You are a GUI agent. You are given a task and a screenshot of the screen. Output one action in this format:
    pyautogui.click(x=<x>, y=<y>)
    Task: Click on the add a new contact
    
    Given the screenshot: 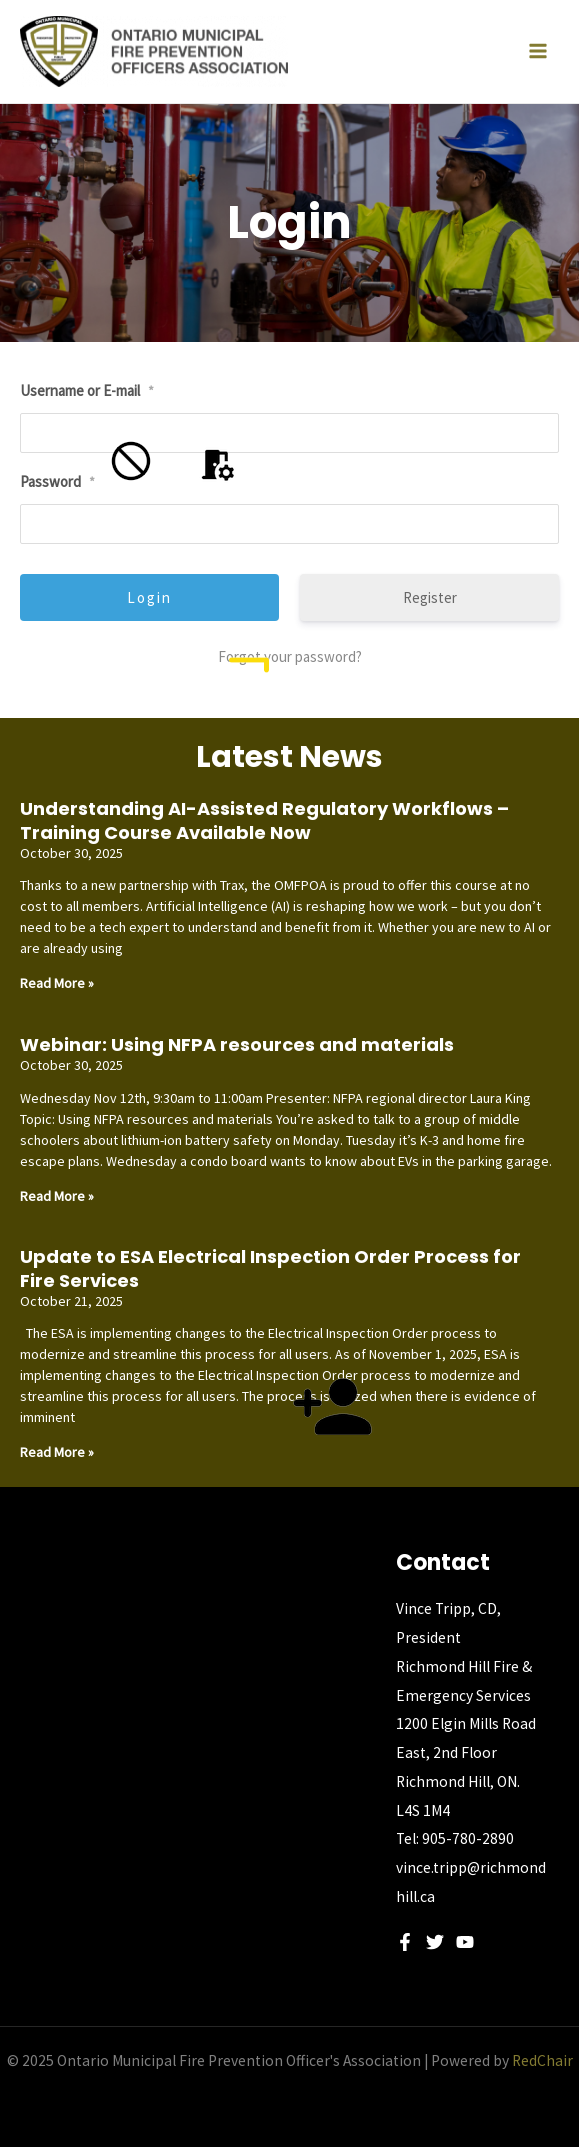 What is the action you would take?
    pyautogui.click(x=332, y=1406)
    